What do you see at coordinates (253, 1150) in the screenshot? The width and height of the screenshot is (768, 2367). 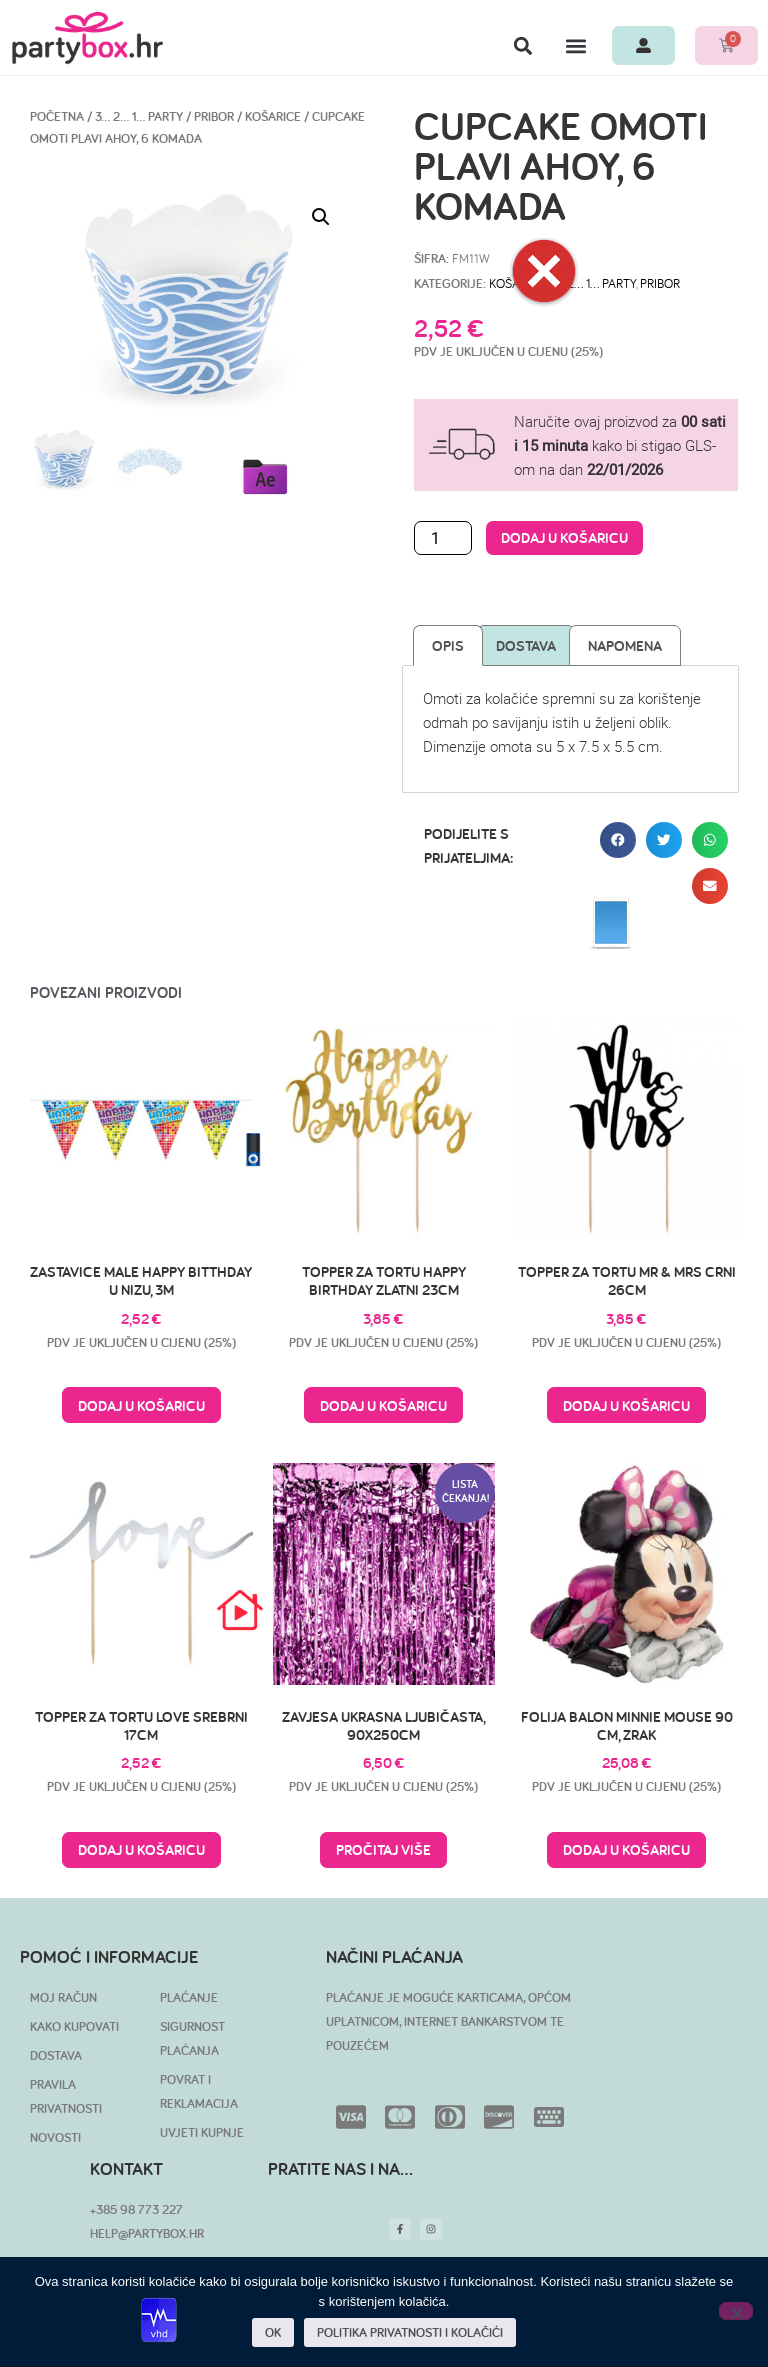 I see `iPod nano device connected` at bounding box center [253, 1150].